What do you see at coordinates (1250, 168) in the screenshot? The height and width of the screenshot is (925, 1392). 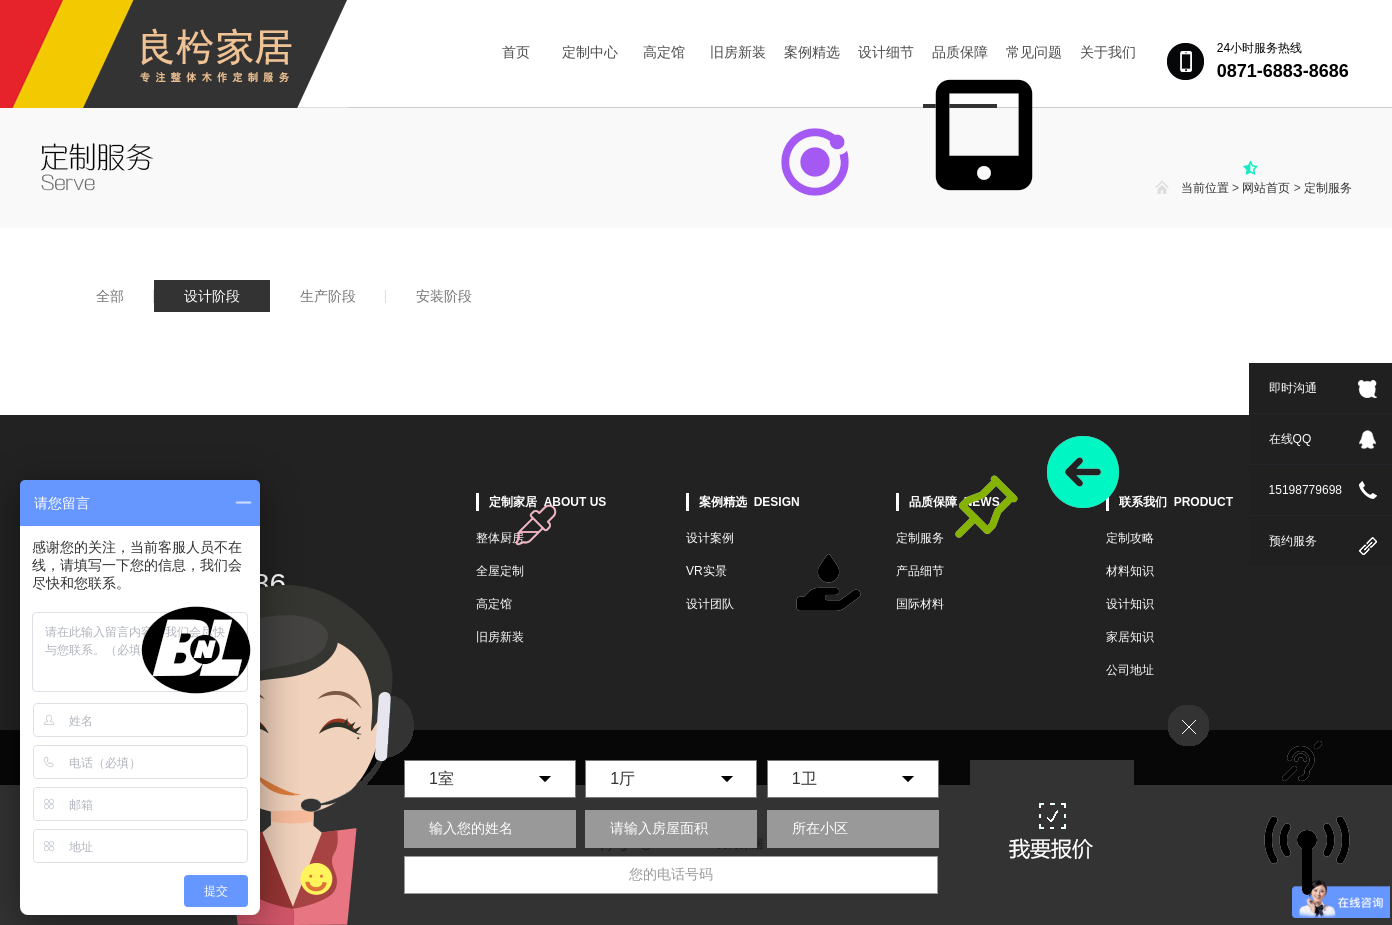 I see `indicates a partial or half-star rating` at bounding box center [1250, 168].